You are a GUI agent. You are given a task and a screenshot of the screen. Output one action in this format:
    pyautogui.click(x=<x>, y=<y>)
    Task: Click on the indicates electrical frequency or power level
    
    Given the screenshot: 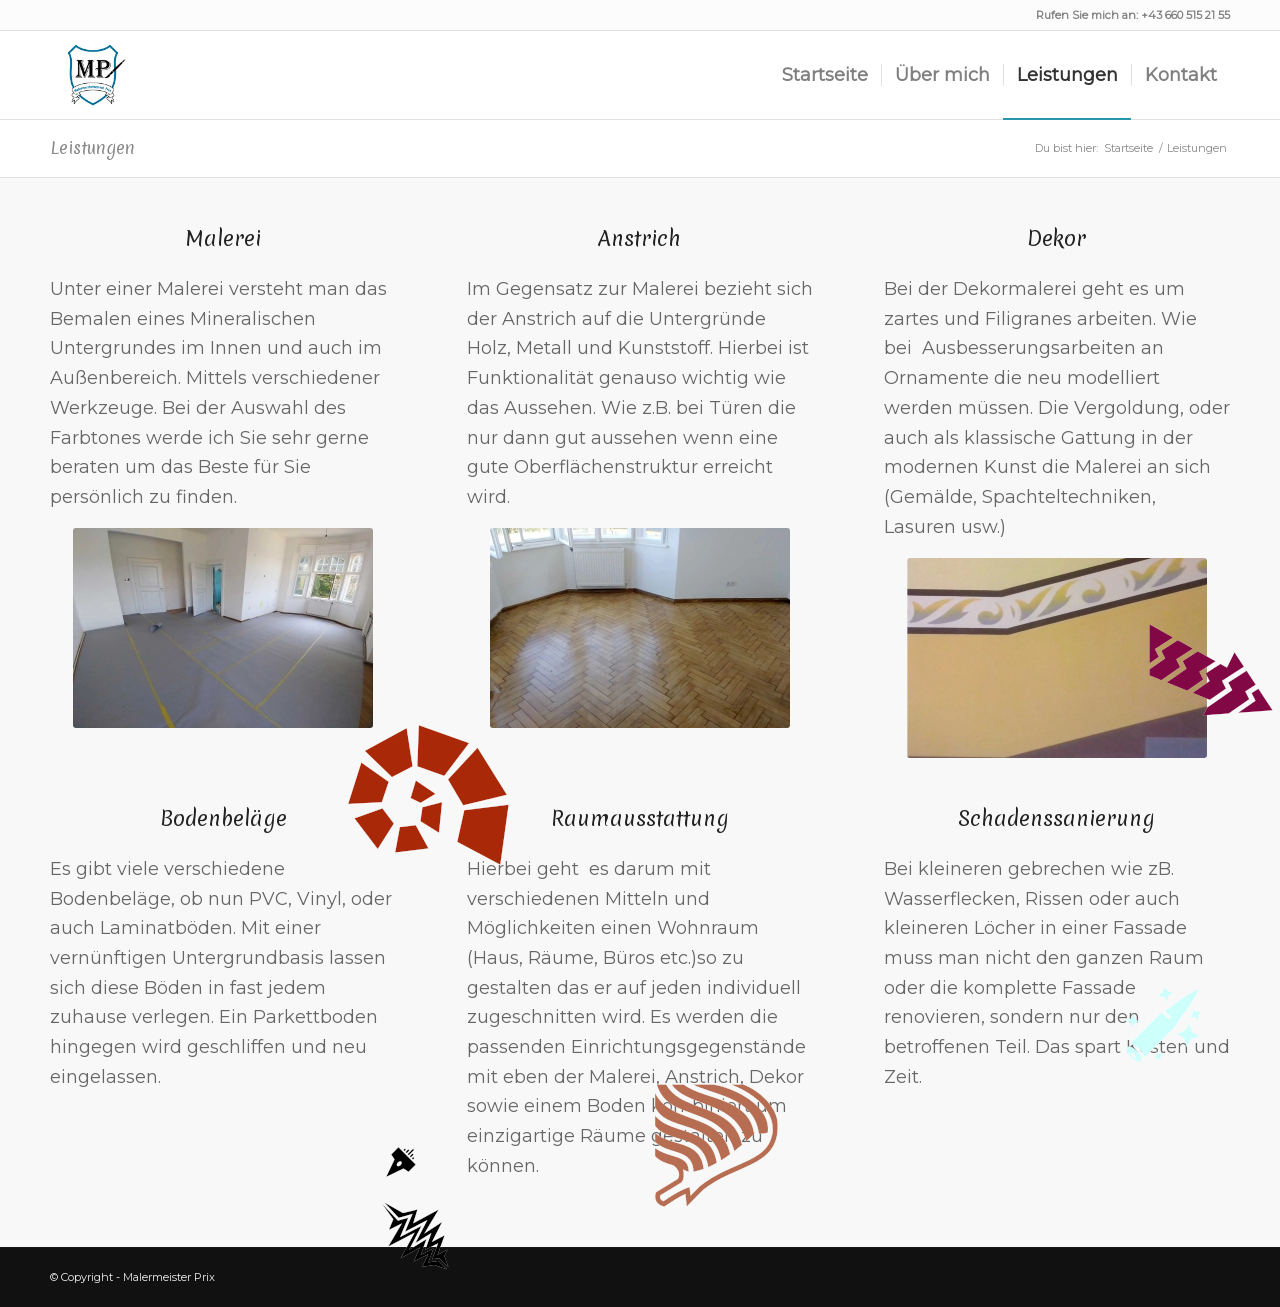 What is the action you would take?
    pyautogui.click(x=415, y=1235)
    